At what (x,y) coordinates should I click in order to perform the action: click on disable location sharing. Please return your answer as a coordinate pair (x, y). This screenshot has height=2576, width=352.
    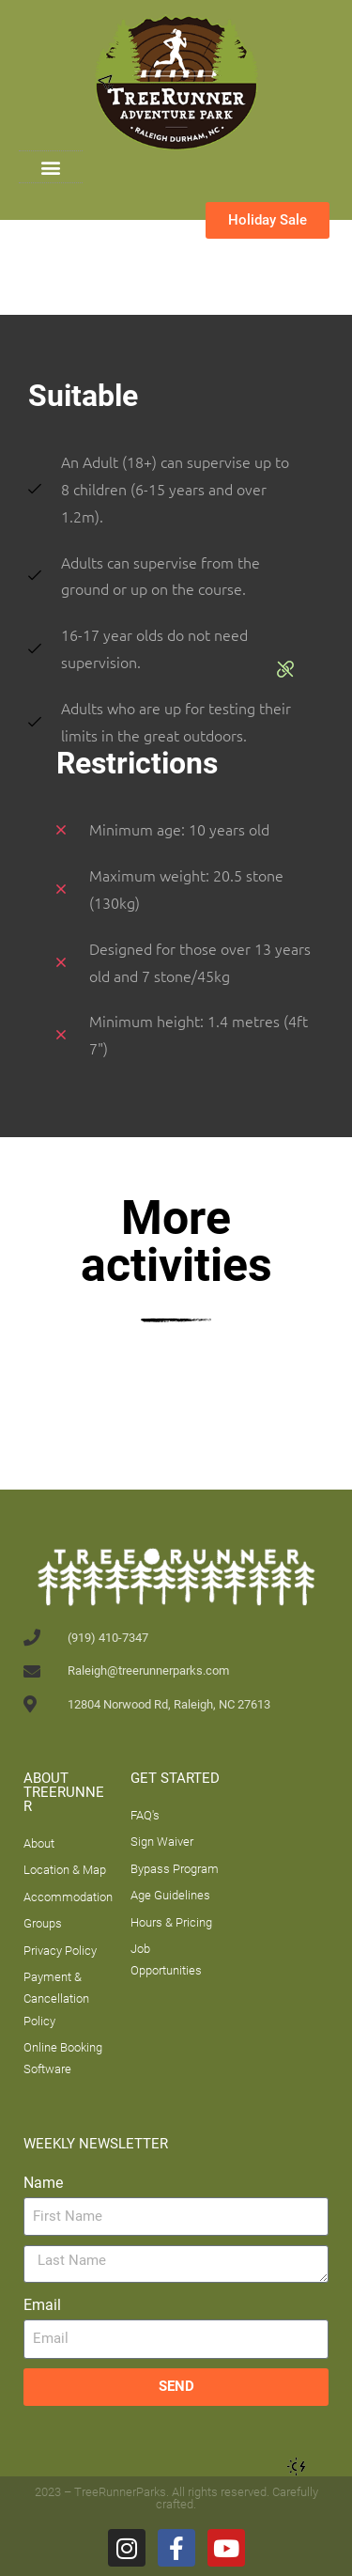
    Looking at the image, I should click on (105, 82).